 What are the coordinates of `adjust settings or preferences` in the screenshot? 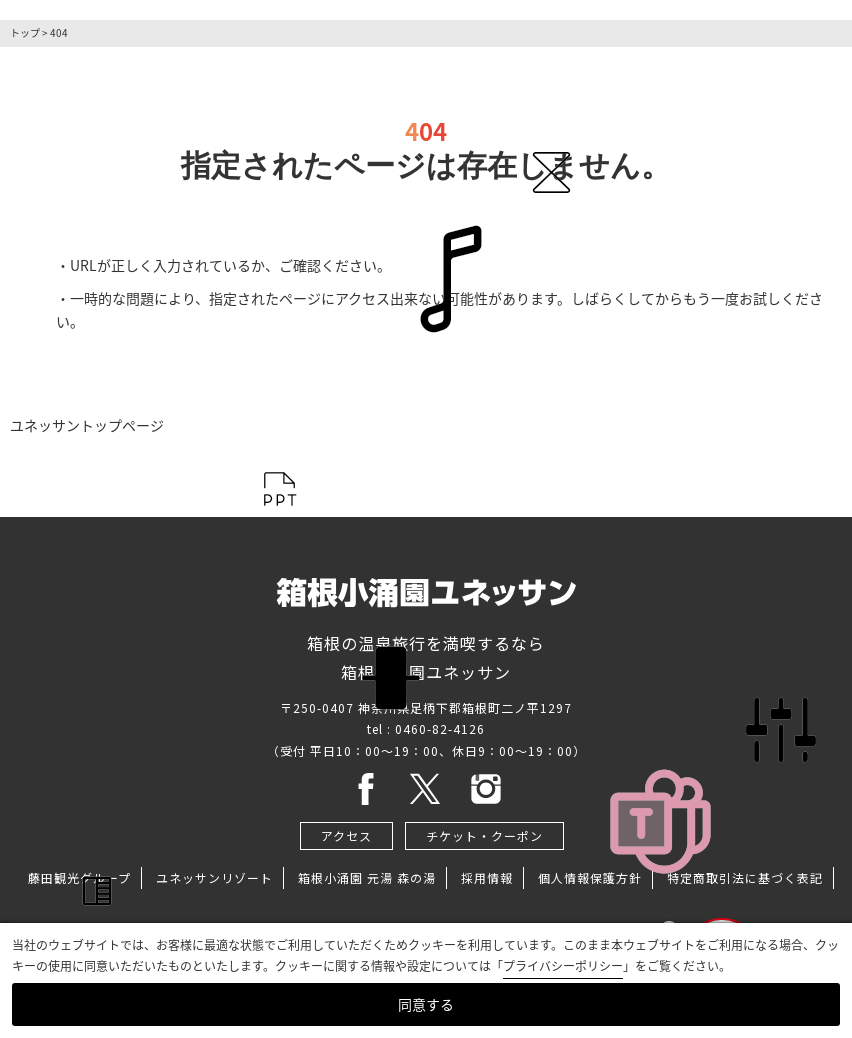 It's located at (781, 730).